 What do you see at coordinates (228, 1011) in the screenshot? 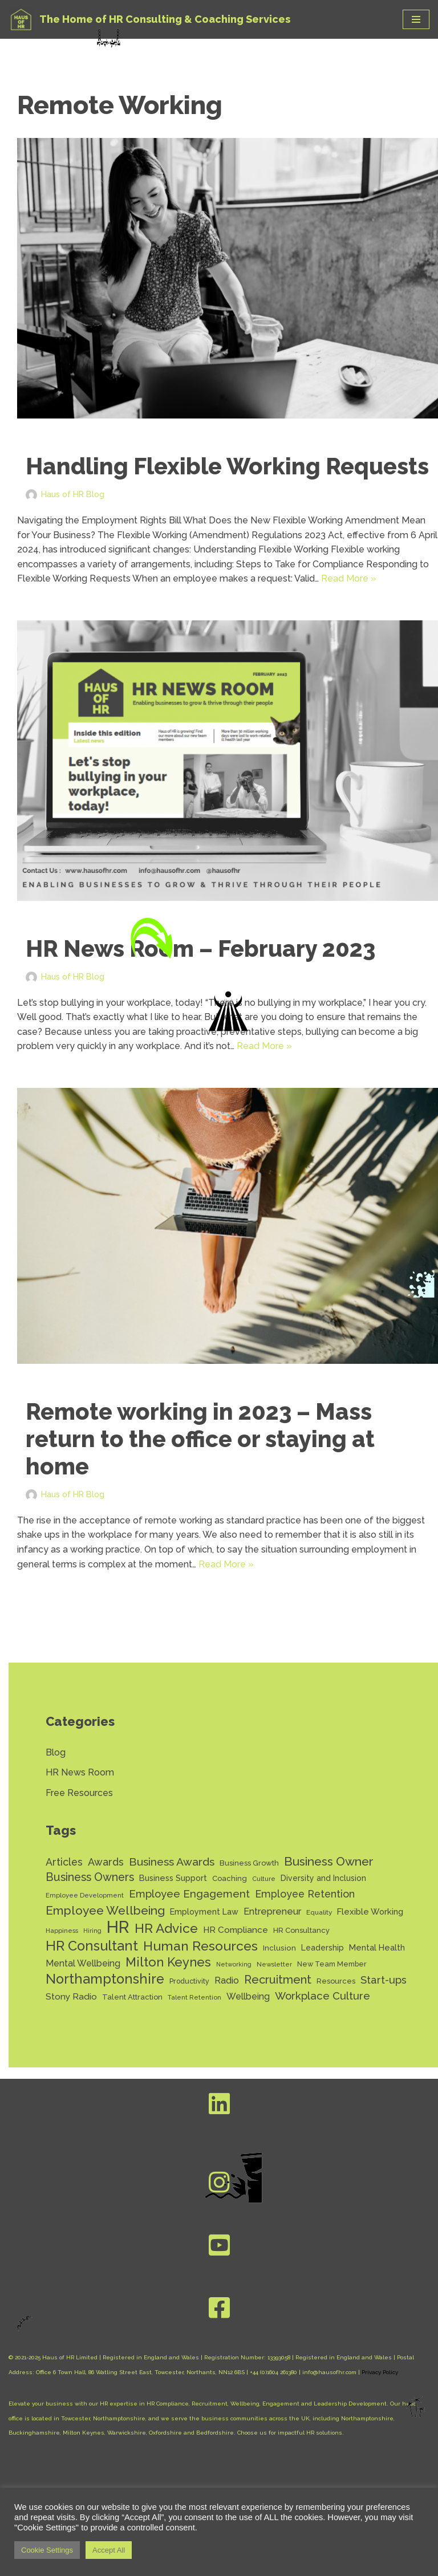
I see `access space exploration or interstellar travel features` at bounding box center [228, 1011].